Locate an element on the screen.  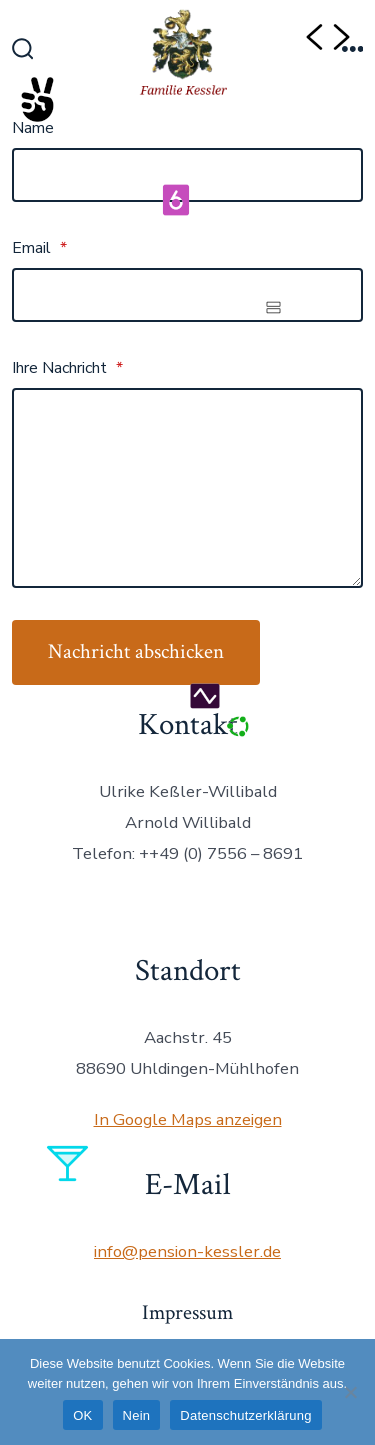
toggle triangle waveform in audio settings is located at coordinates (205, 696).